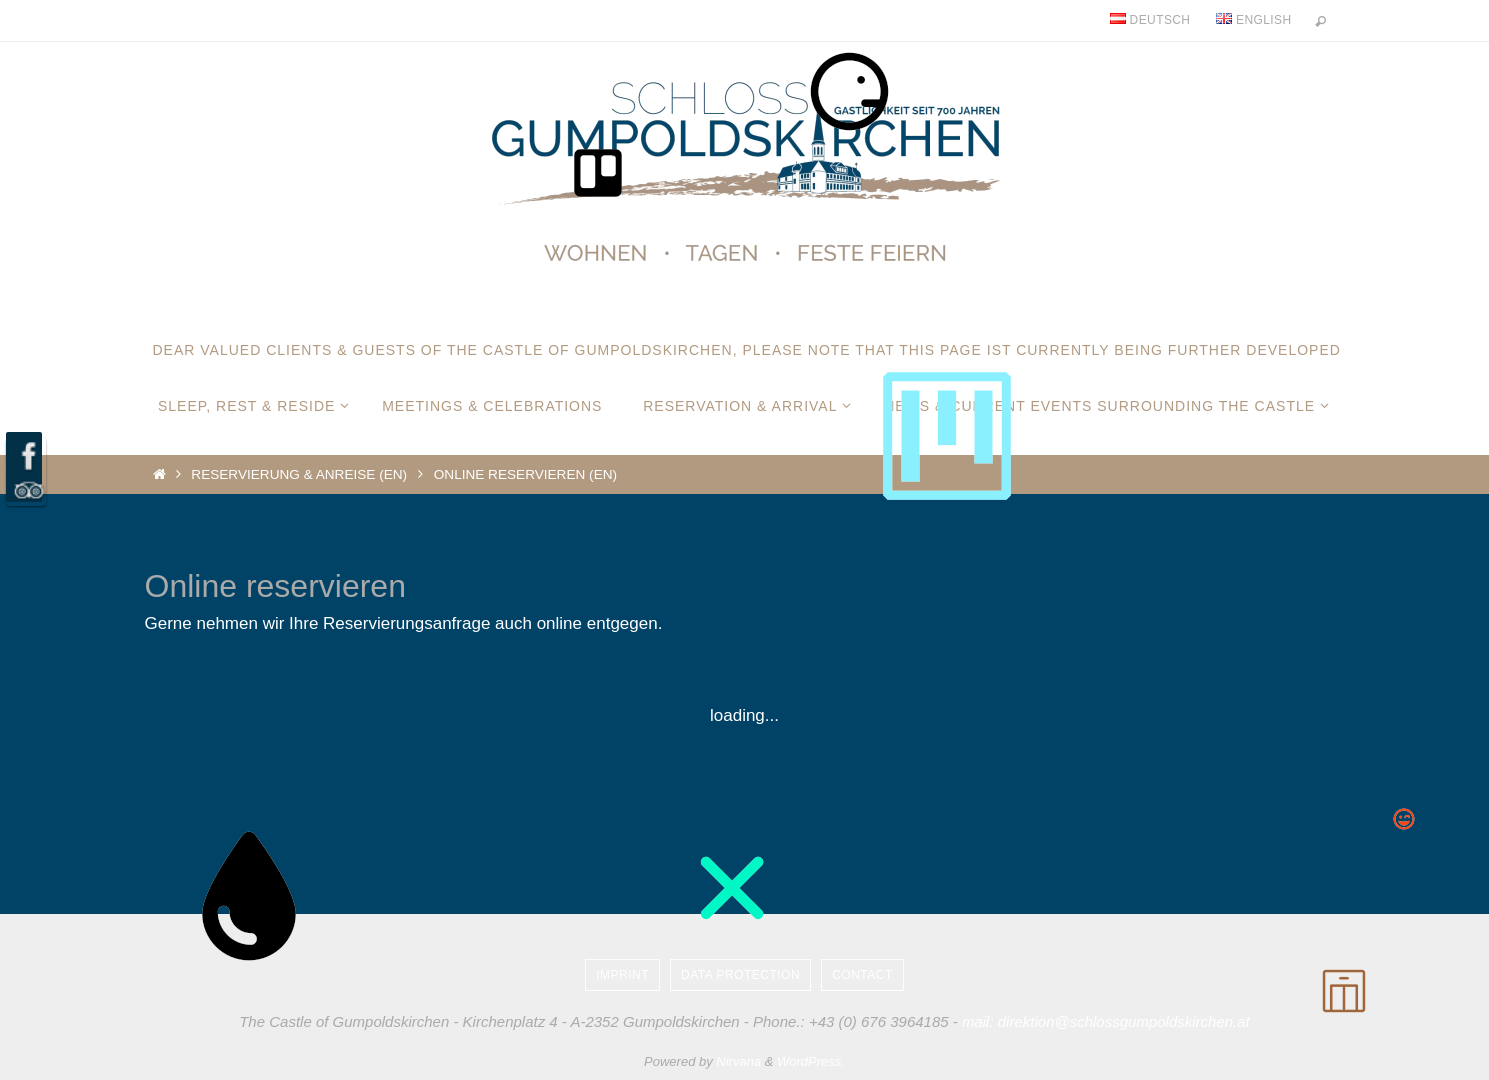 The width and height of the screenshot is (1489, 1080). What do you see at coordinates (732, 888) in the screenshot?
I see `close a window or dialog` at bounding box center [732, 888].